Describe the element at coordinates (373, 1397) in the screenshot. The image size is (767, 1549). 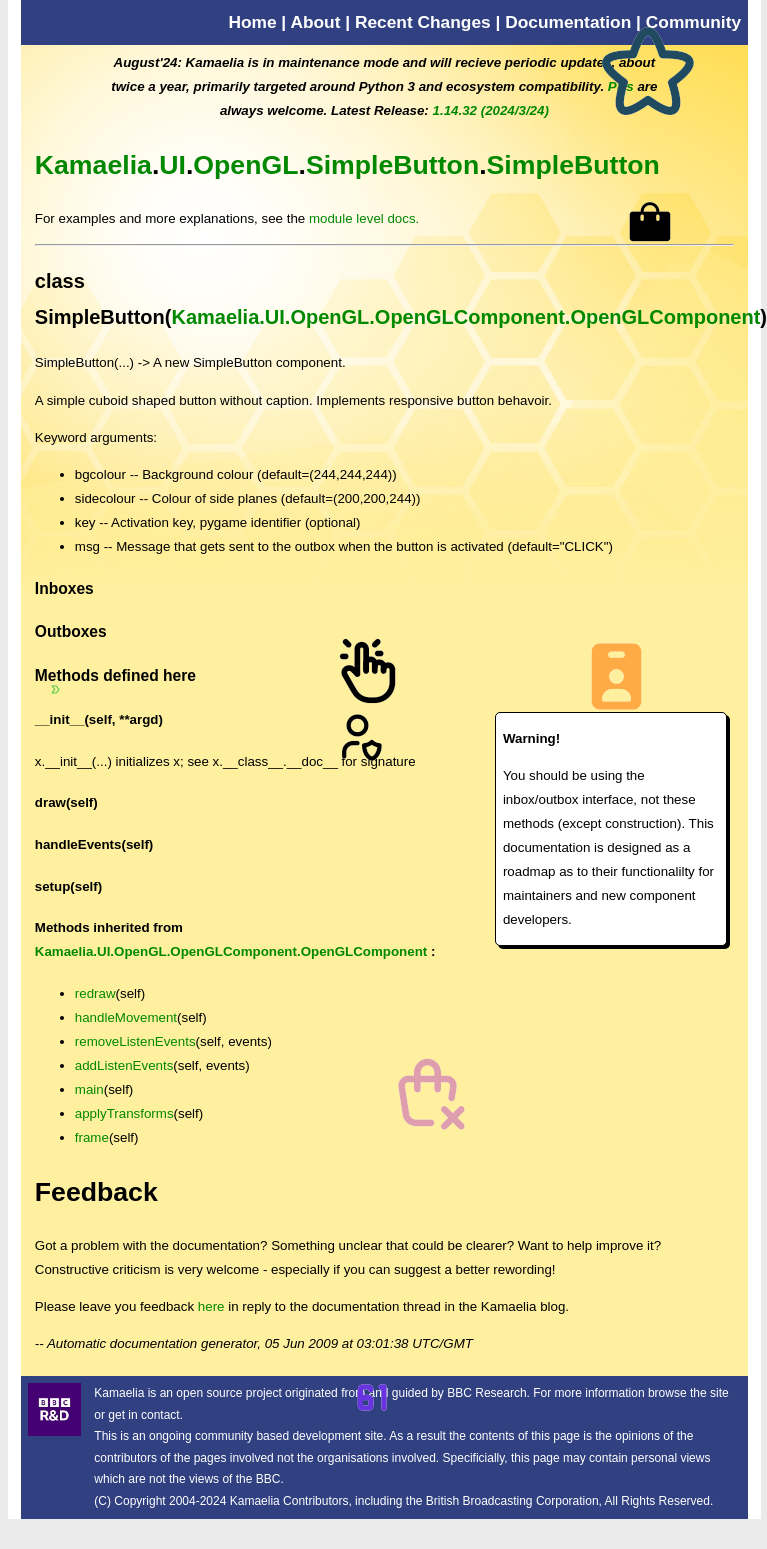
I see `displays the number 61 as a badge or counter` at that location.